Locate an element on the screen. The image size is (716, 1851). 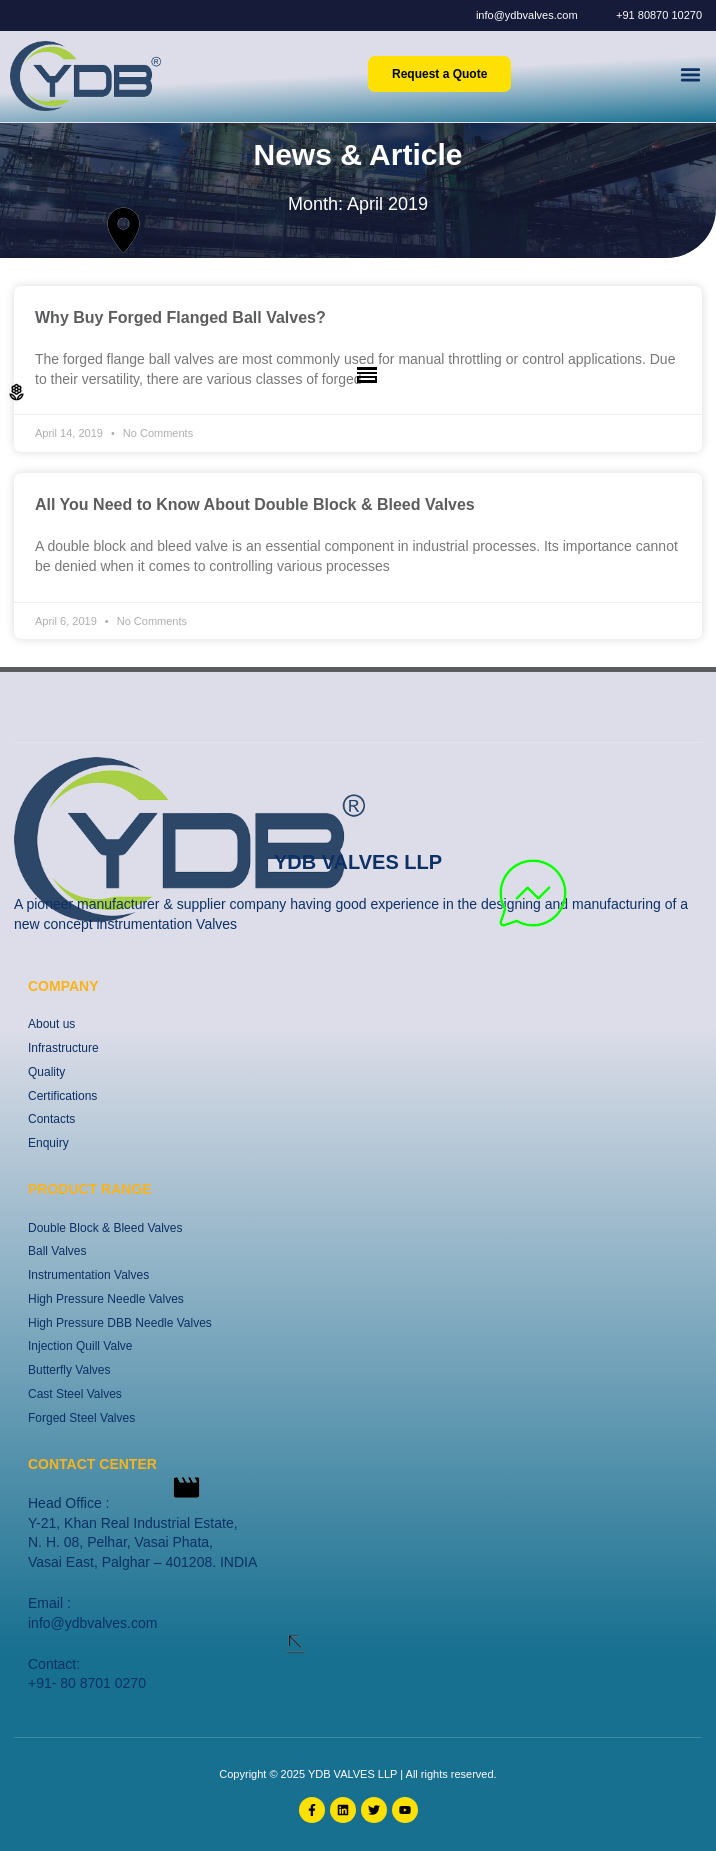
find nearby florists or flower shops is located at coordinates (16, 392).